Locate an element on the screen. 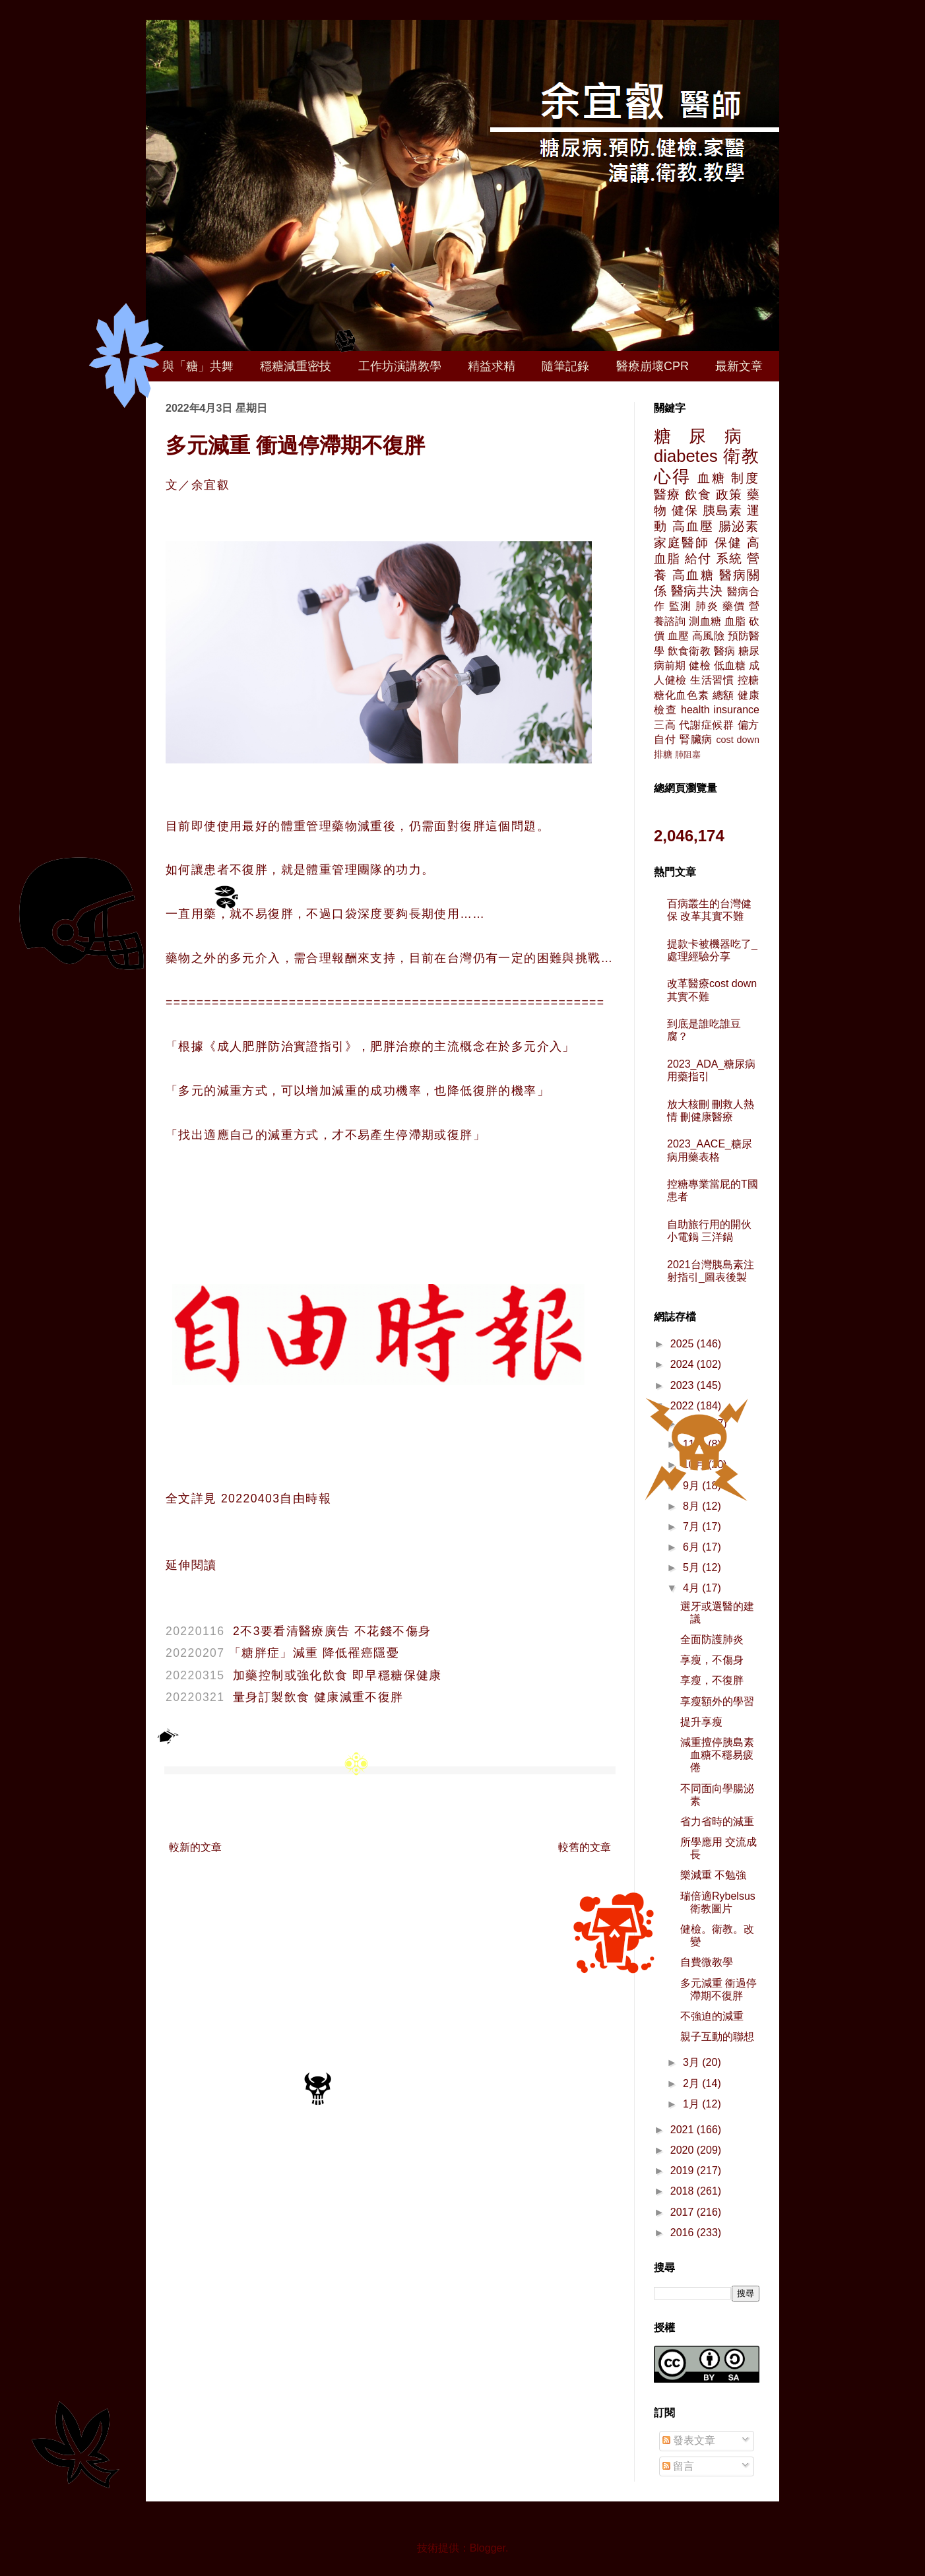 Image resolution: width=925 pixels, height=2576 pixels. collect or view crystals/gems in inventory is located at coordinates (124, 356).